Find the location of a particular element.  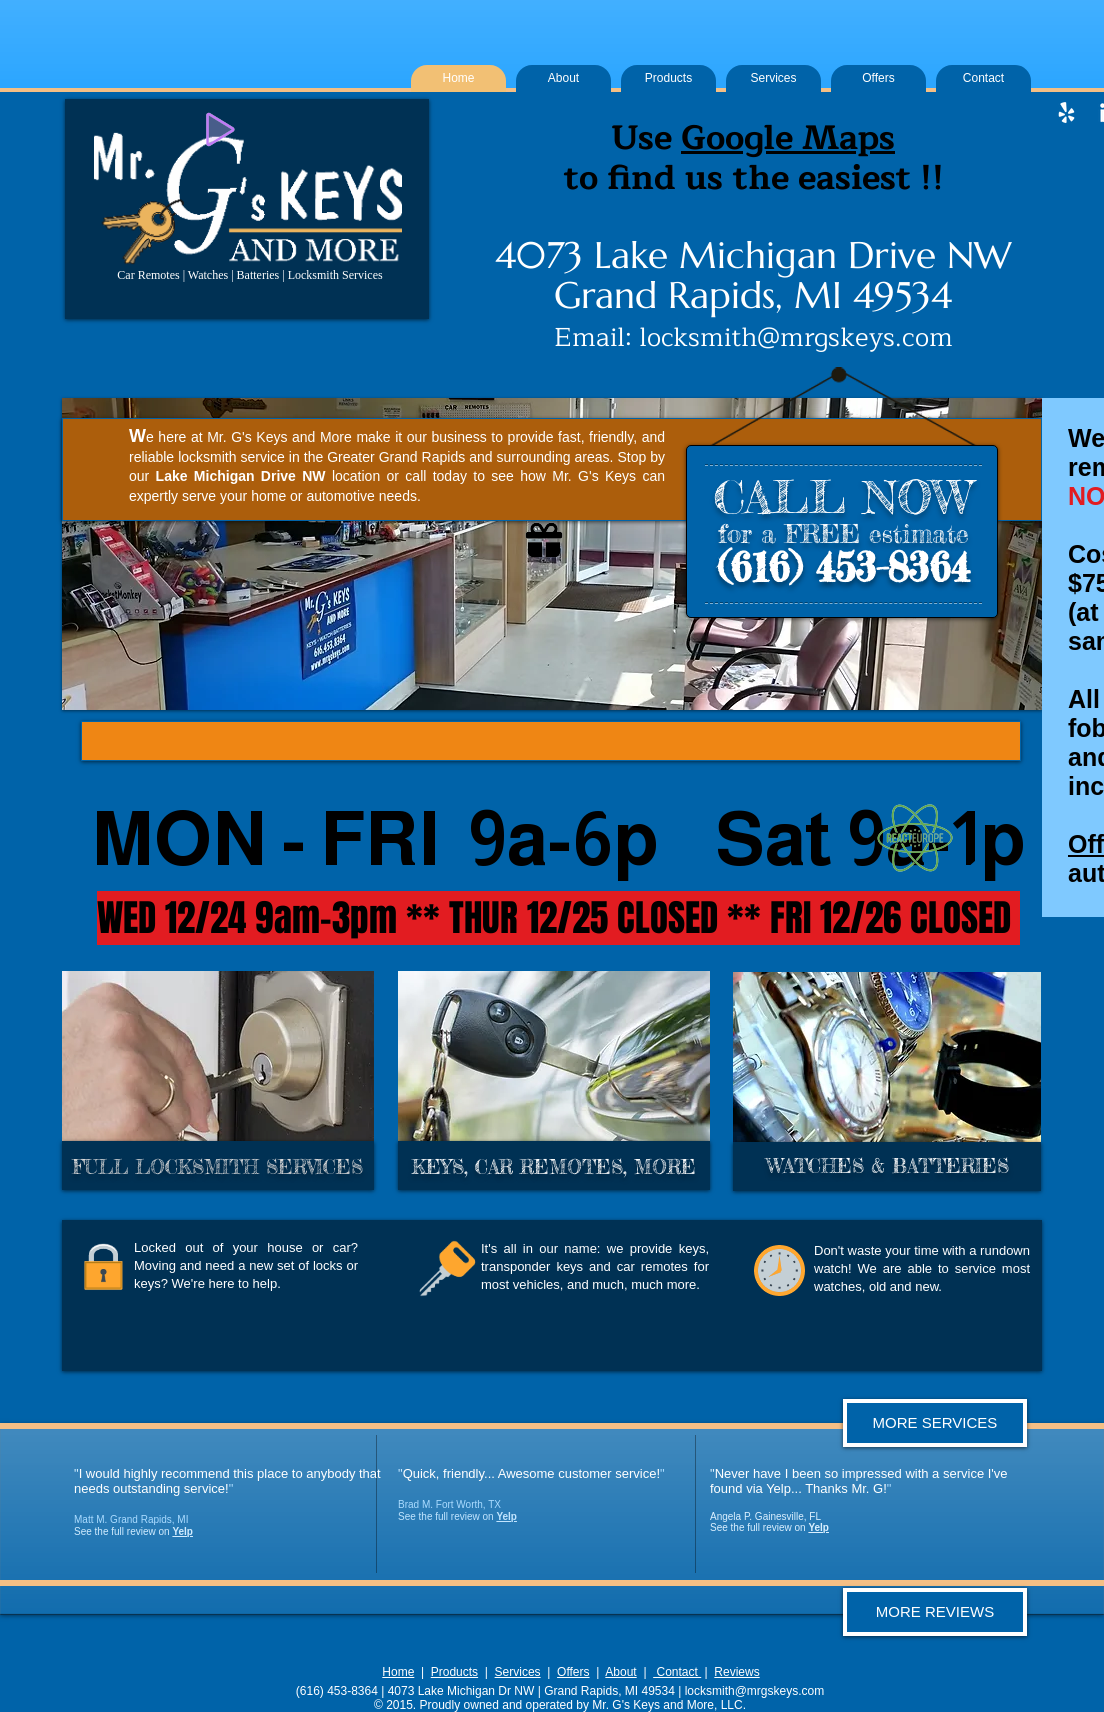

react europe conference logo is located at coordinates (915, 838).